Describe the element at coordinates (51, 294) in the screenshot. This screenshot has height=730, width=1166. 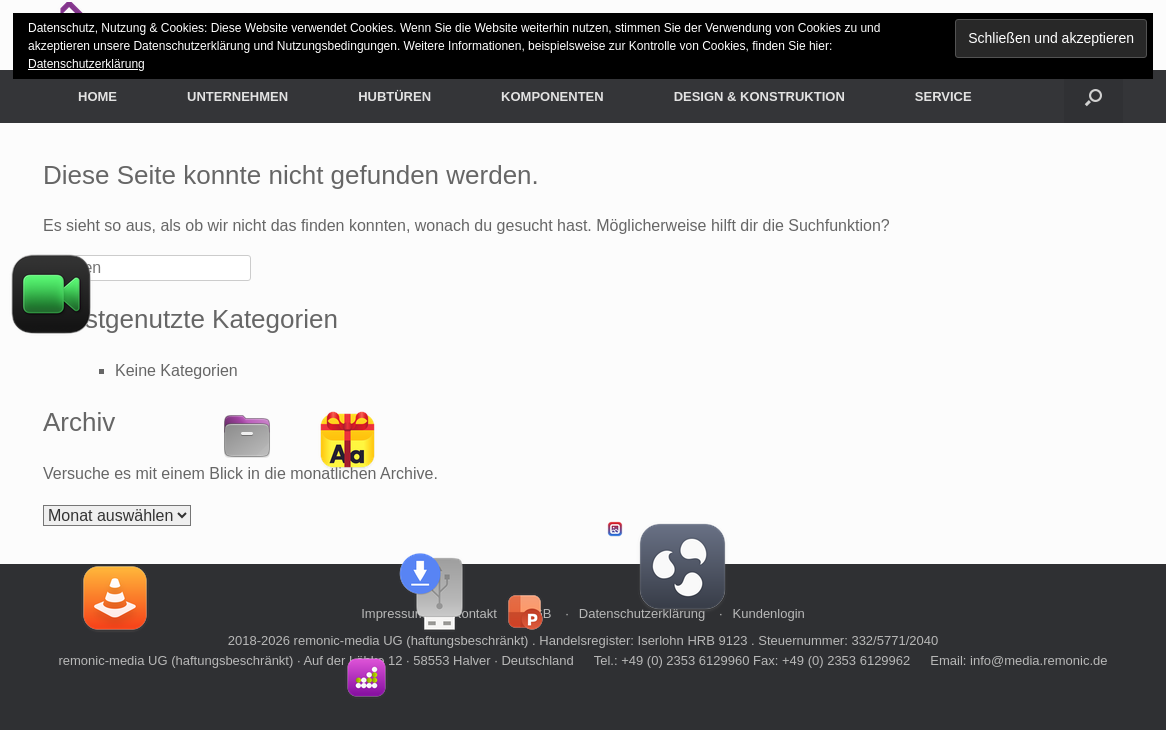
I see `open facetime app` at that location.